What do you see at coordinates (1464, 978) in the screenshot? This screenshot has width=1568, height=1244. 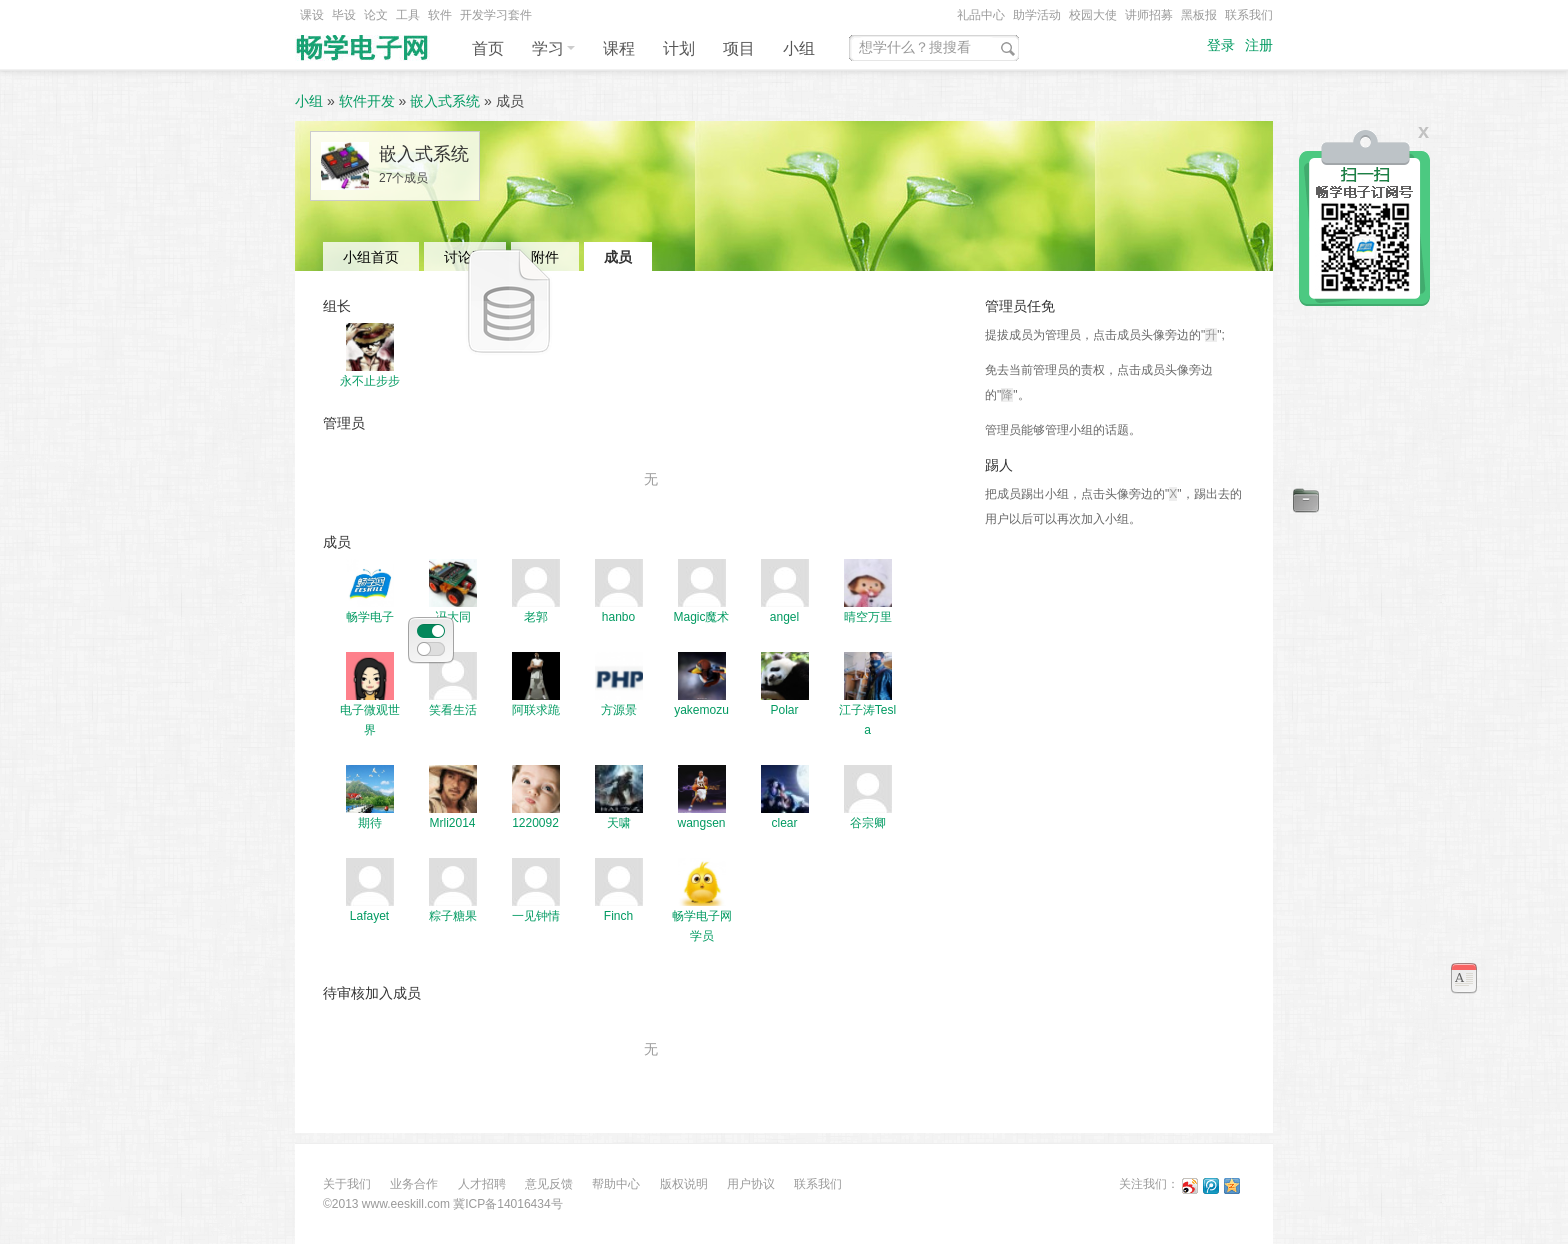 I see `open ebook reader application` at bounding box center [1464, 978].